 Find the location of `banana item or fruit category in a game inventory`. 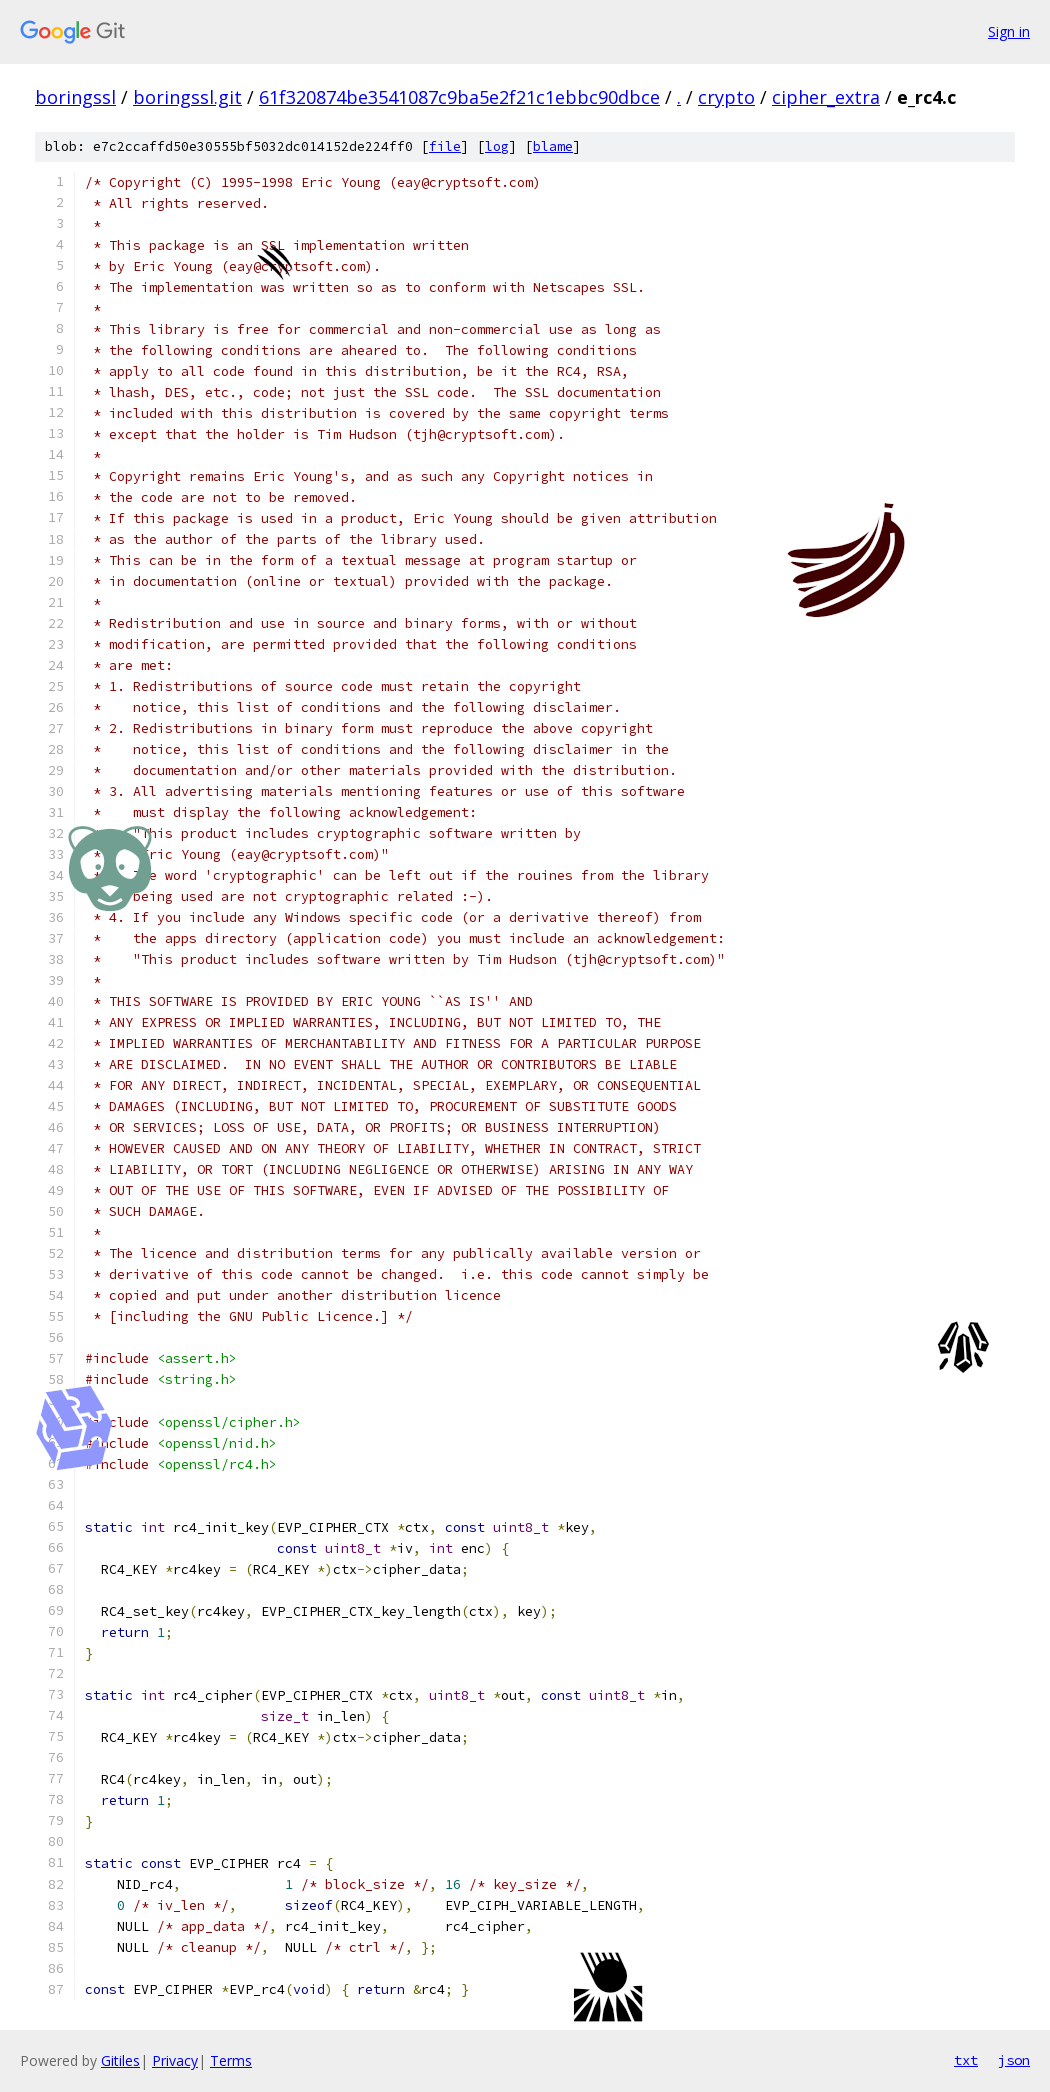

banana item or fruit category in a game inventory is located at coordinates (846, 560).